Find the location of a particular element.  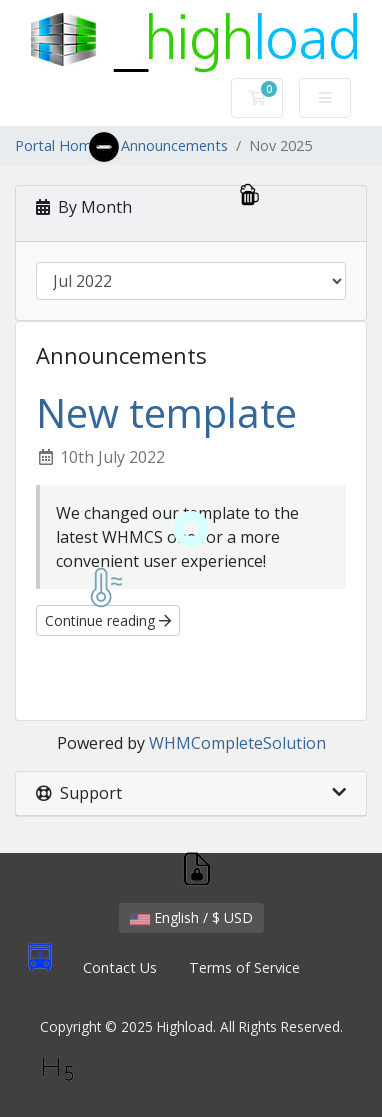

browse nearby bars or pubs is located at coordinates (249, 194).